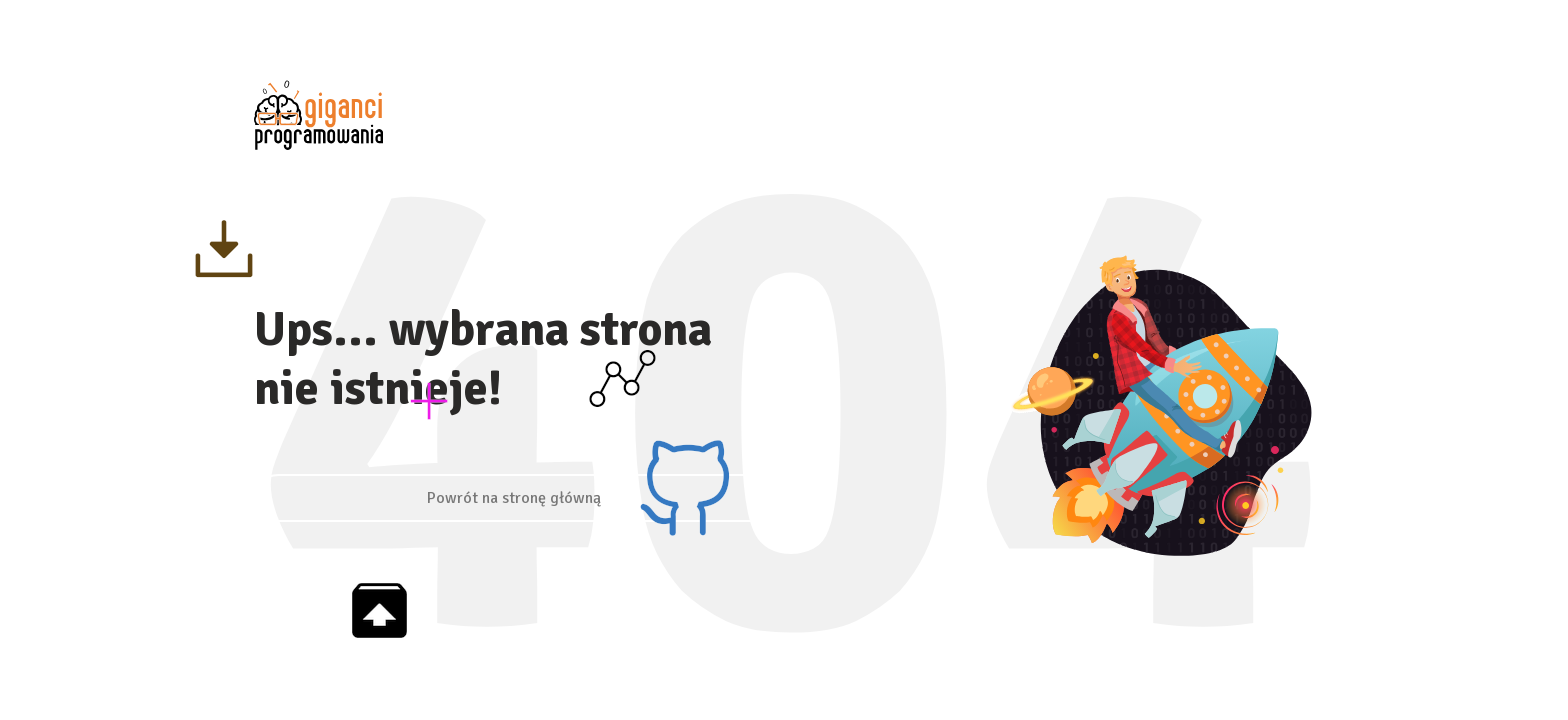 This screenshot has width=1568, height=720. I want to click on view connected data points or nodes, so click(622, 378).